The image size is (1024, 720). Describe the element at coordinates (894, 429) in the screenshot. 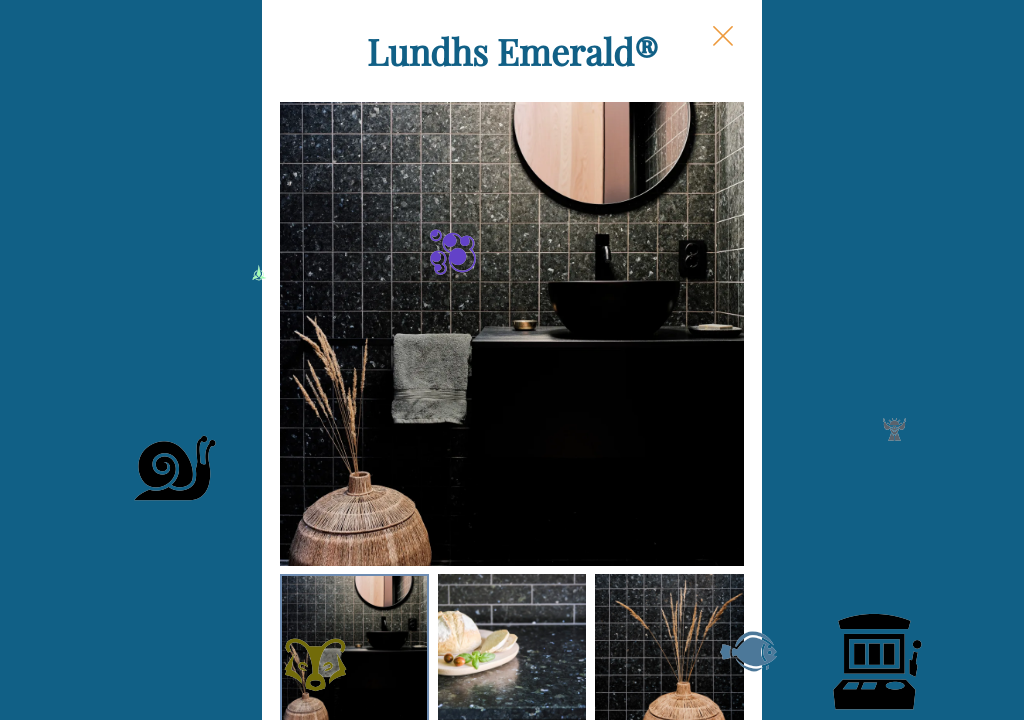

I see `select sun priest character class` at that location.